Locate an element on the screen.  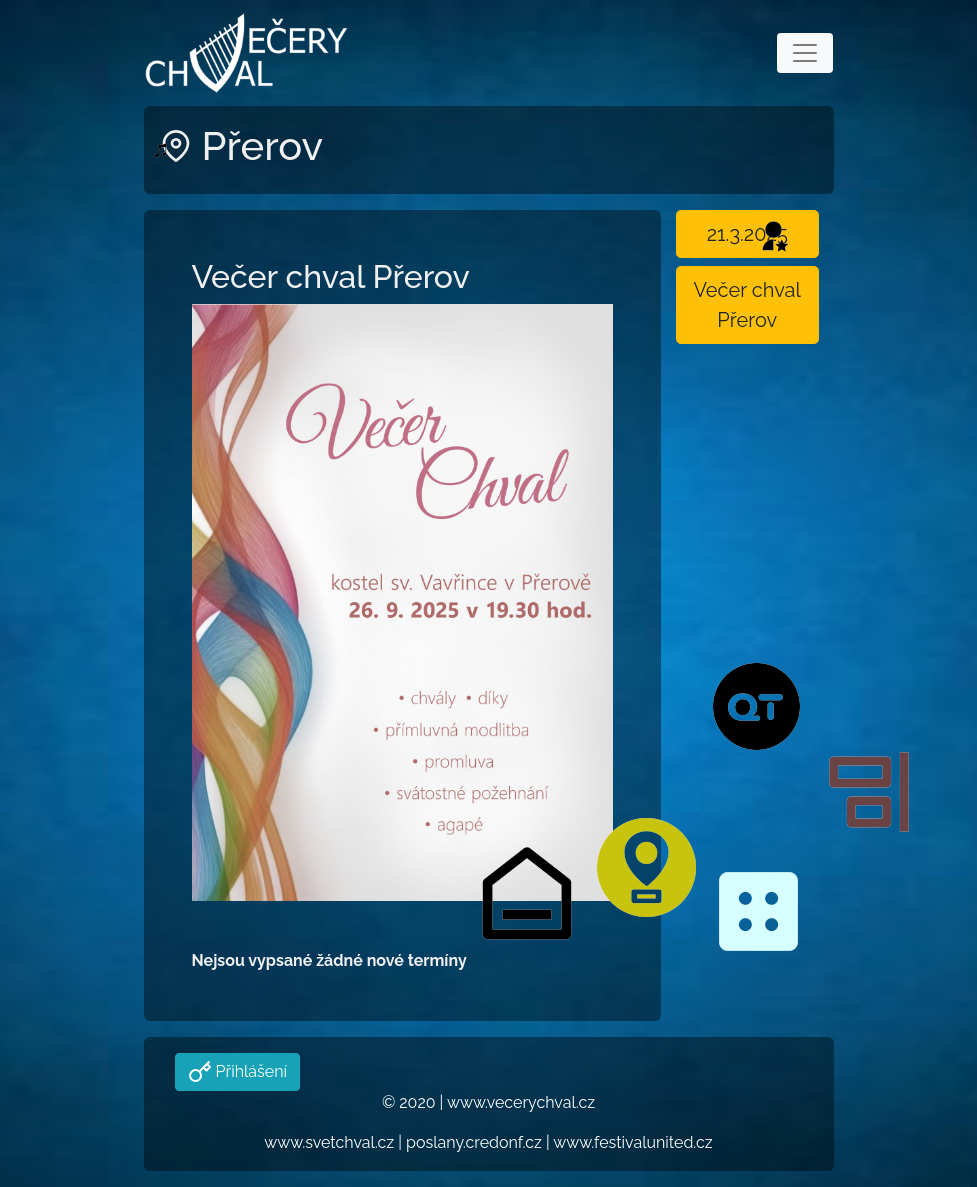
open itunes music library is located at coordinates (160, 150).